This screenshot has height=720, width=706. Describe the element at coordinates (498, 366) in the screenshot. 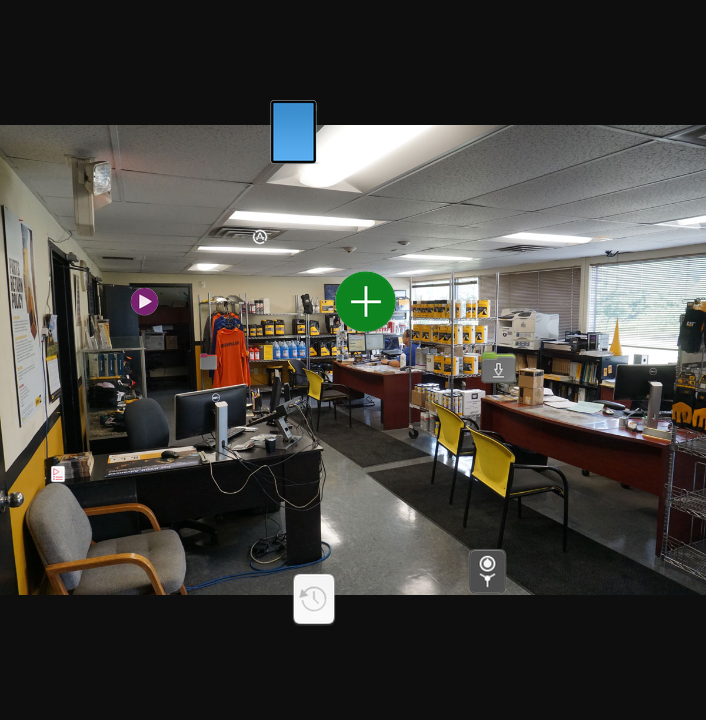

I see `open downloads folder` at that location.